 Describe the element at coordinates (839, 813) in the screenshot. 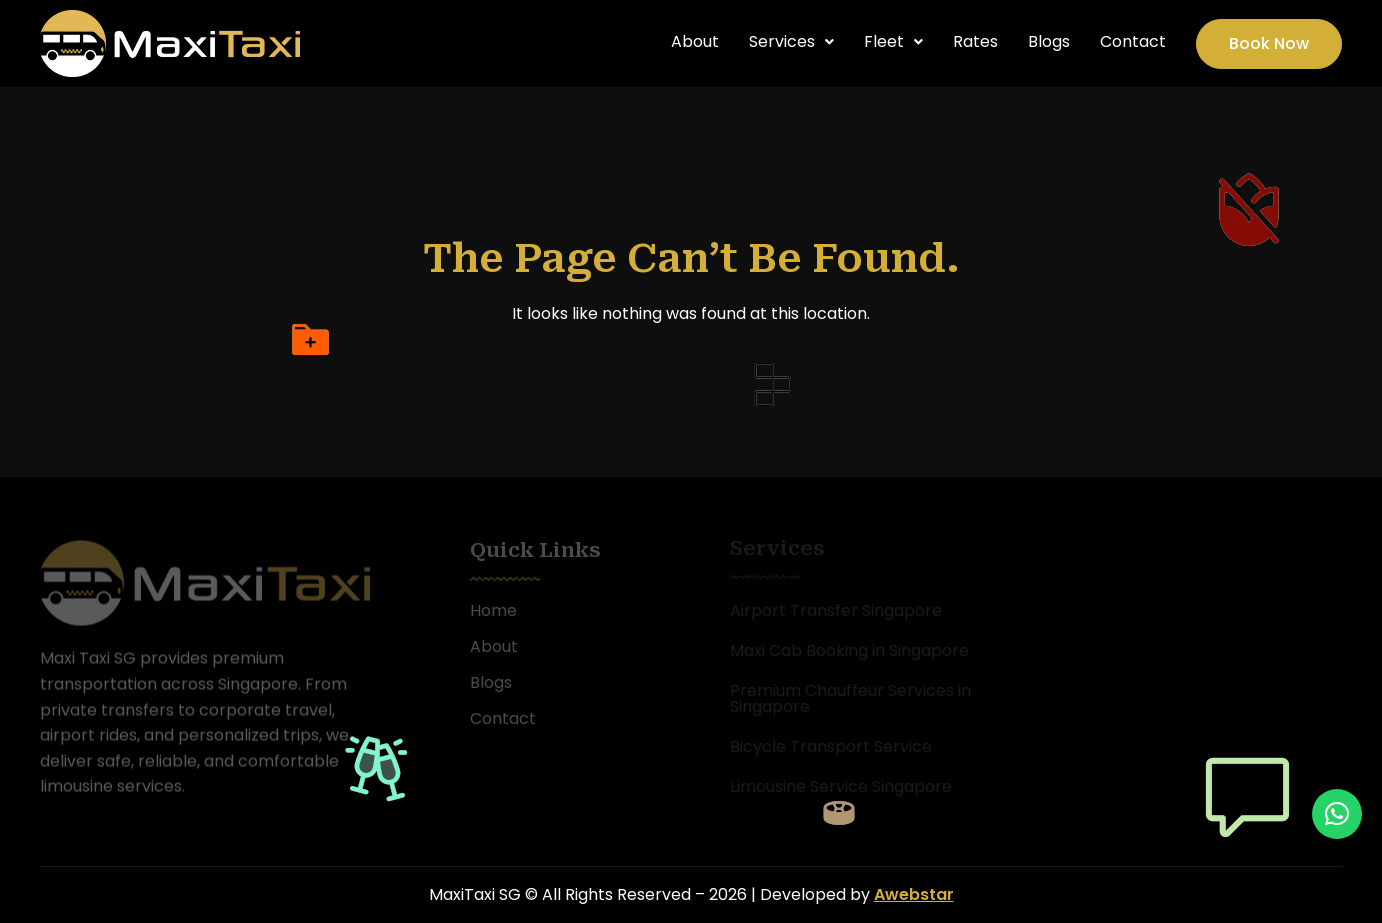

I see `access steel drum or percussion sounds` at that location.